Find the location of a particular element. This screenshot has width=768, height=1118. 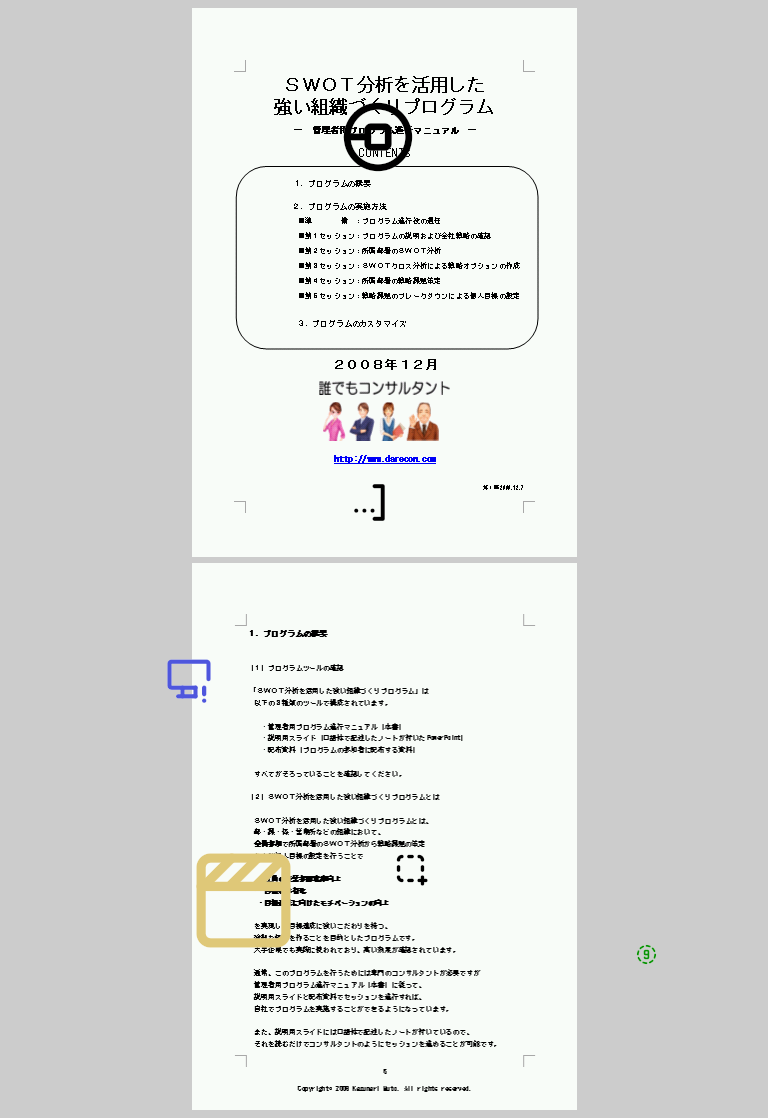

open the Uber app is located at coordinates (378, 137).